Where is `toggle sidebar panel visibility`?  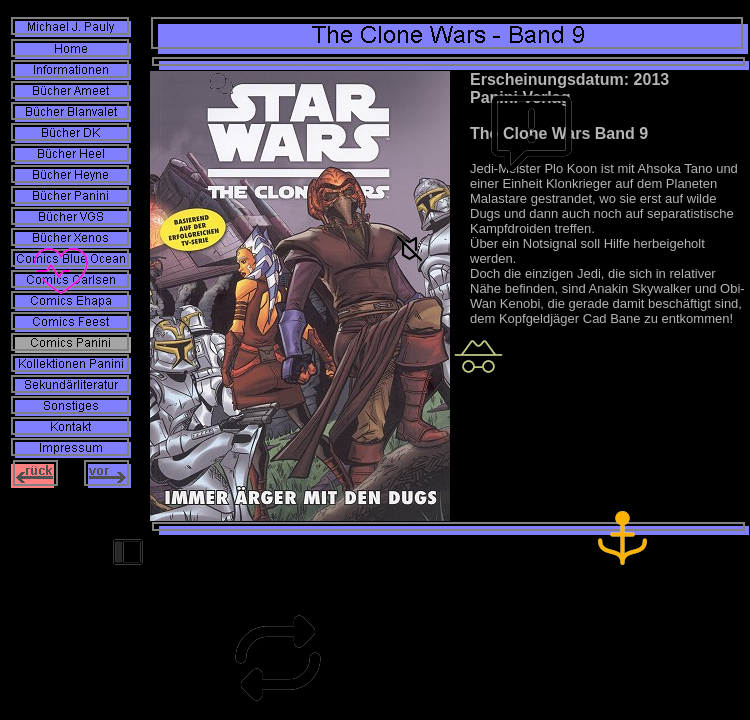 toggle sidebar panel visibility is located at coordinates (128, 552).